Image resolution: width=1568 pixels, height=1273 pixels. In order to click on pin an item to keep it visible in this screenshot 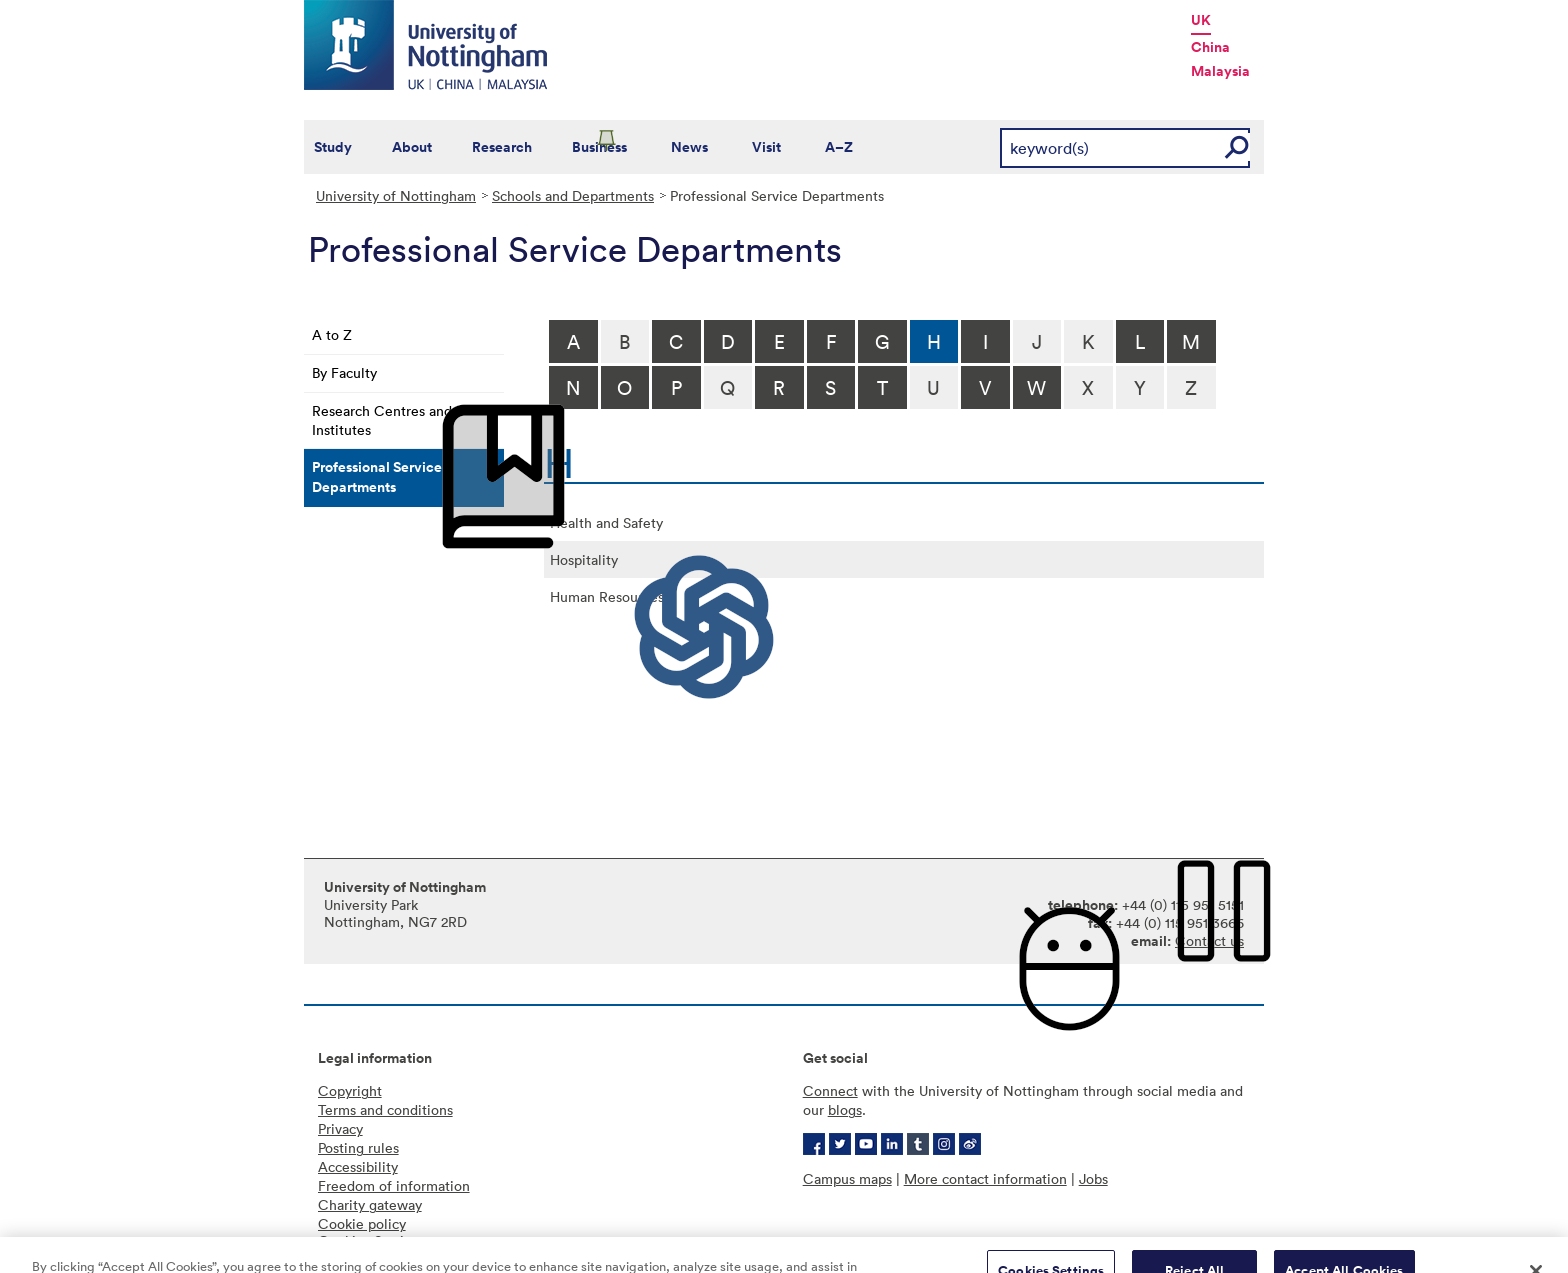, I will do `click(606, 139)`.